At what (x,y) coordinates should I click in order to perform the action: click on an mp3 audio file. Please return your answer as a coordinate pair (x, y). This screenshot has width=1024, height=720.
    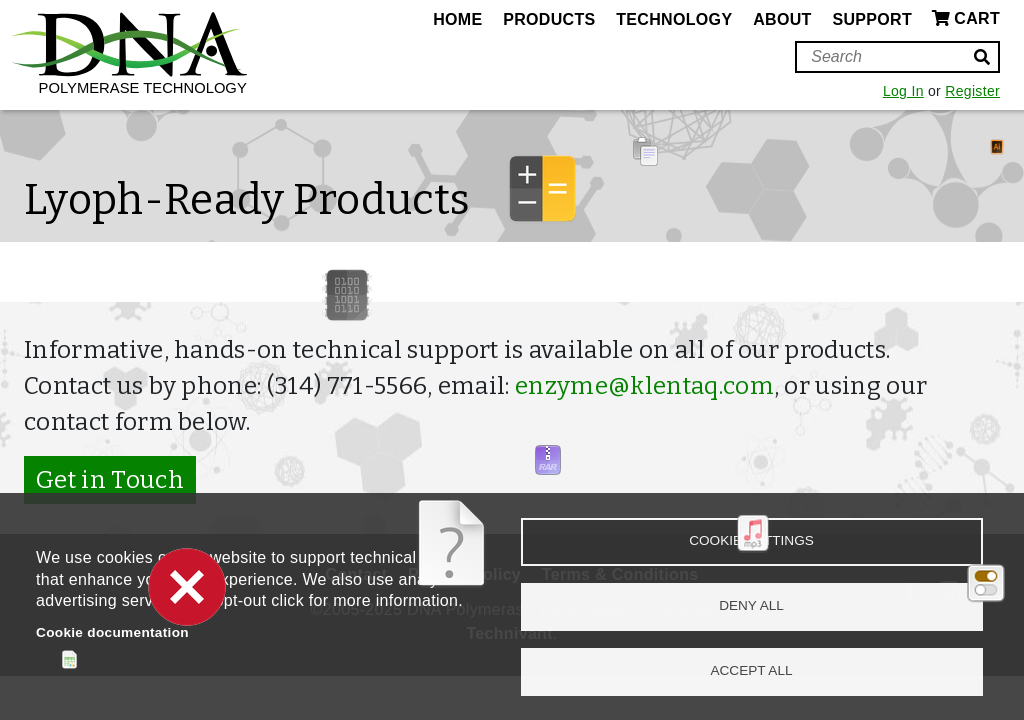
    Looking at the image, I should click on (753, 533).